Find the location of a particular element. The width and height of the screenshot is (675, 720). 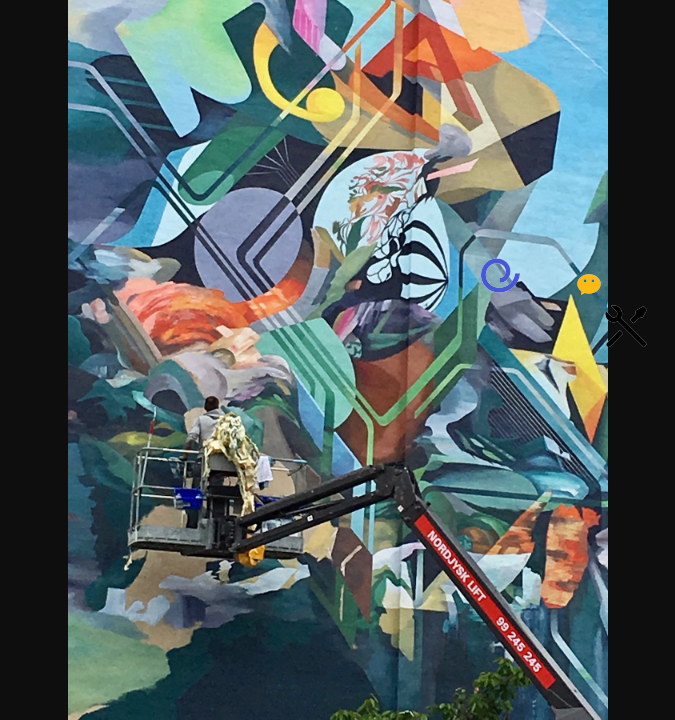

access settings and configuration options is located at coordinates (627, 327).